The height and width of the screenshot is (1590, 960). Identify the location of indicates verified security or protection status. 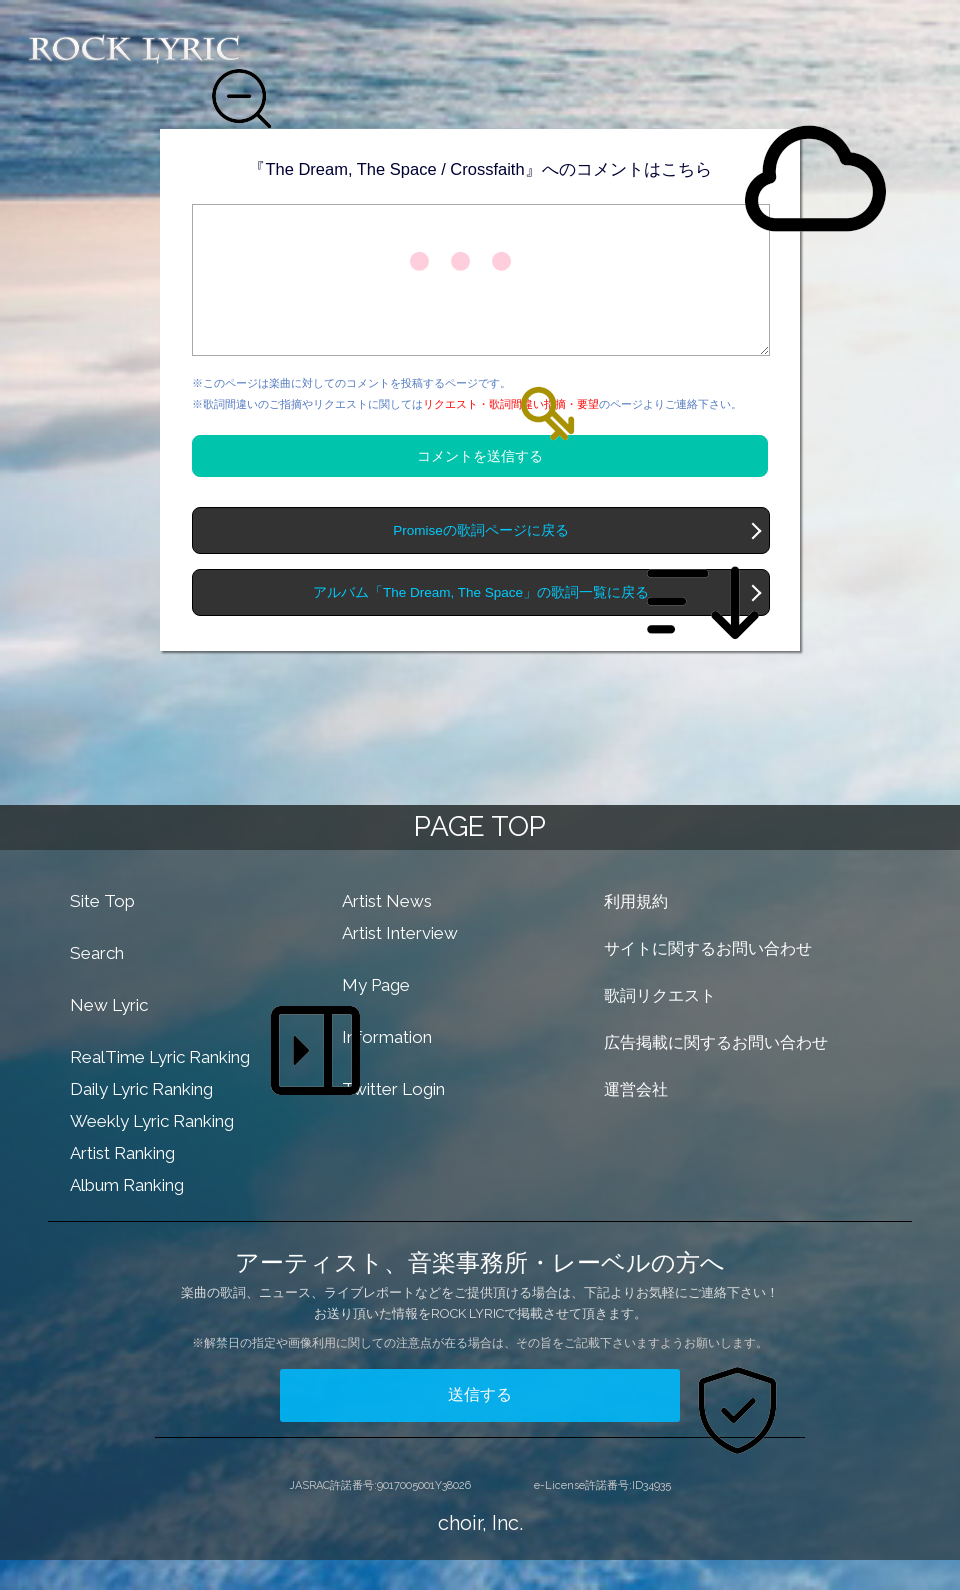
(737, 1411).